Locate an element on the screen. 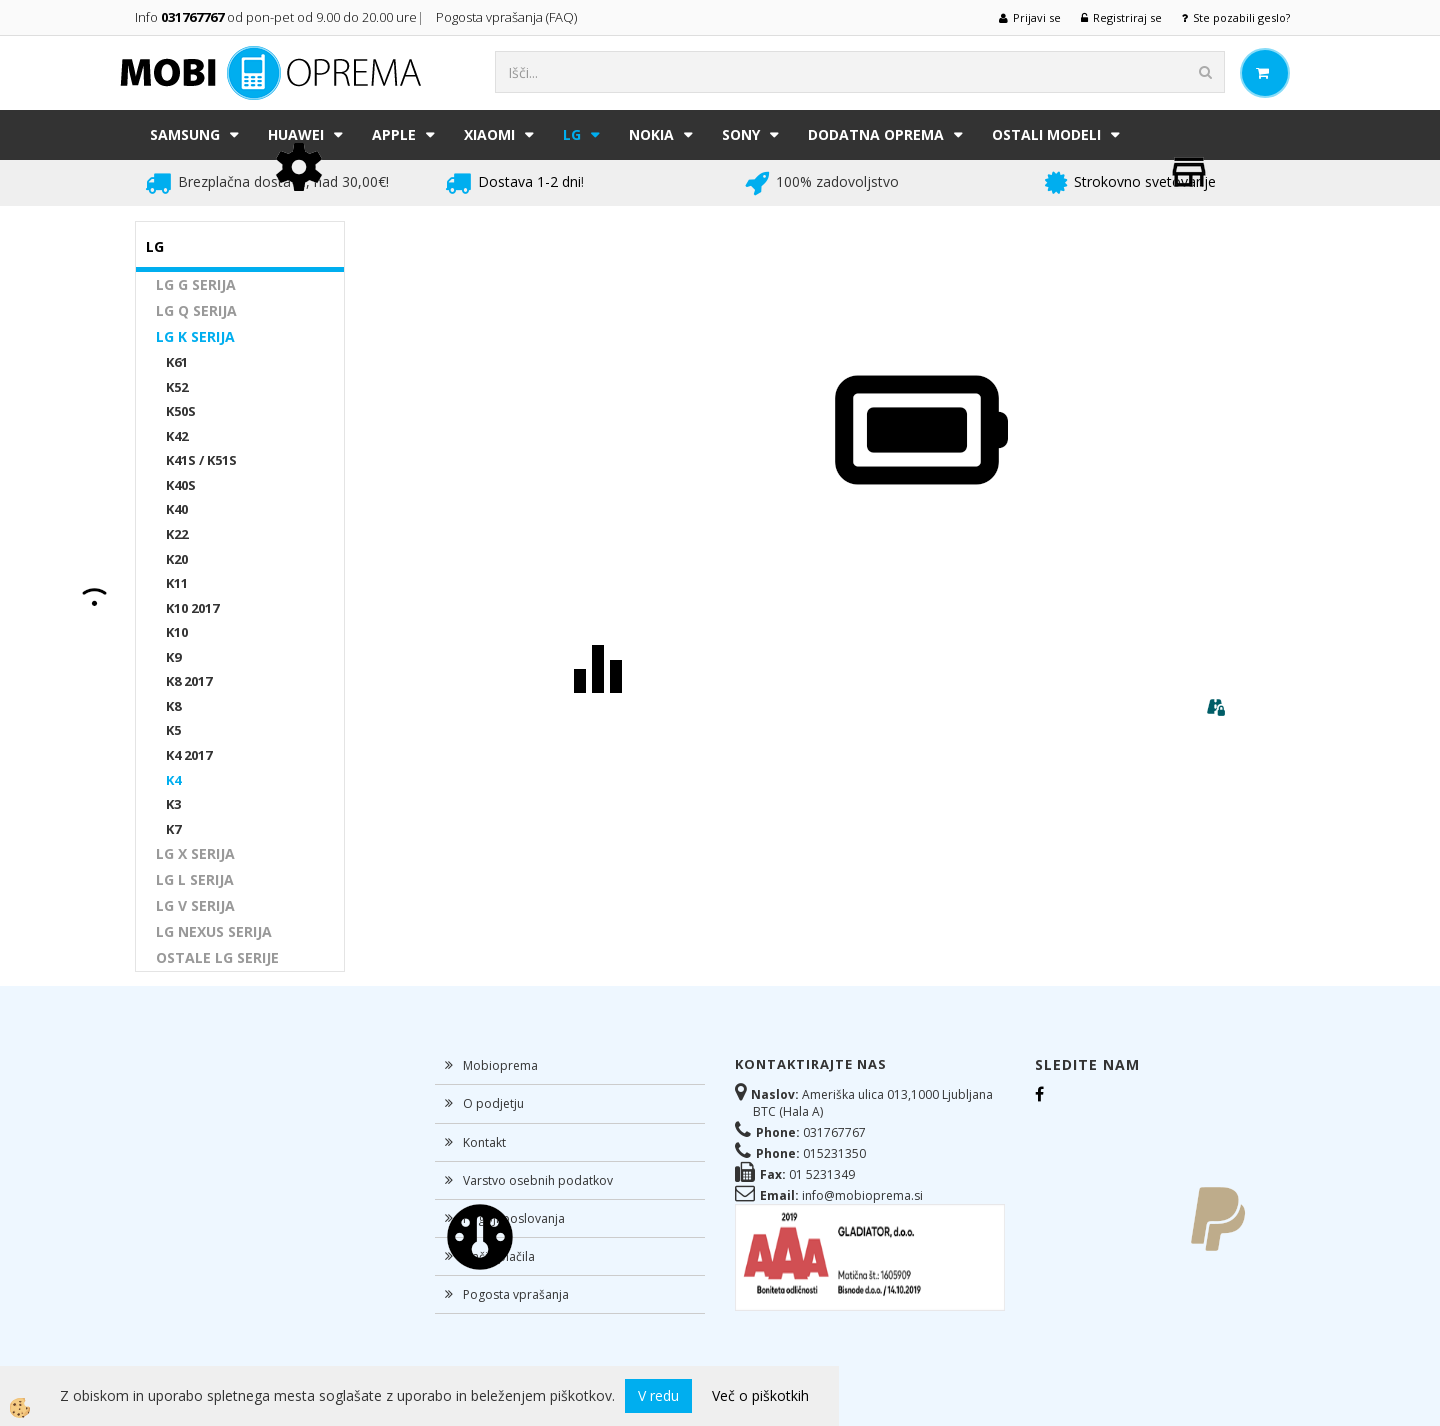  adjust audio equalizer settings is located at coordinates (598, 669).